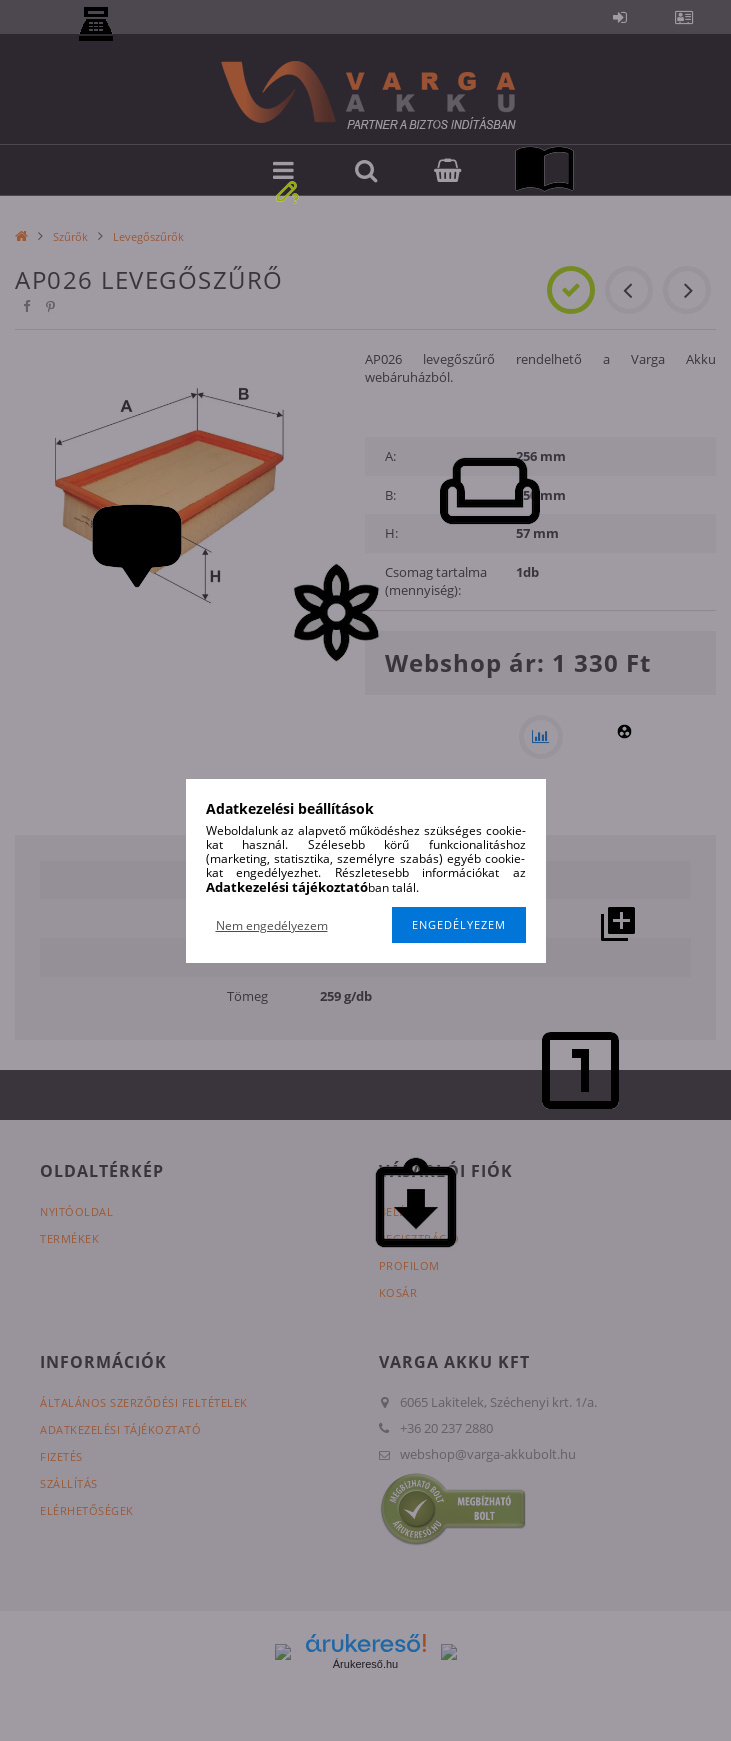 The image size is (731, 1741). Describe the element at coordinates (624, 731) in the screenshot. I see `view or manage group workspaces` at that location.